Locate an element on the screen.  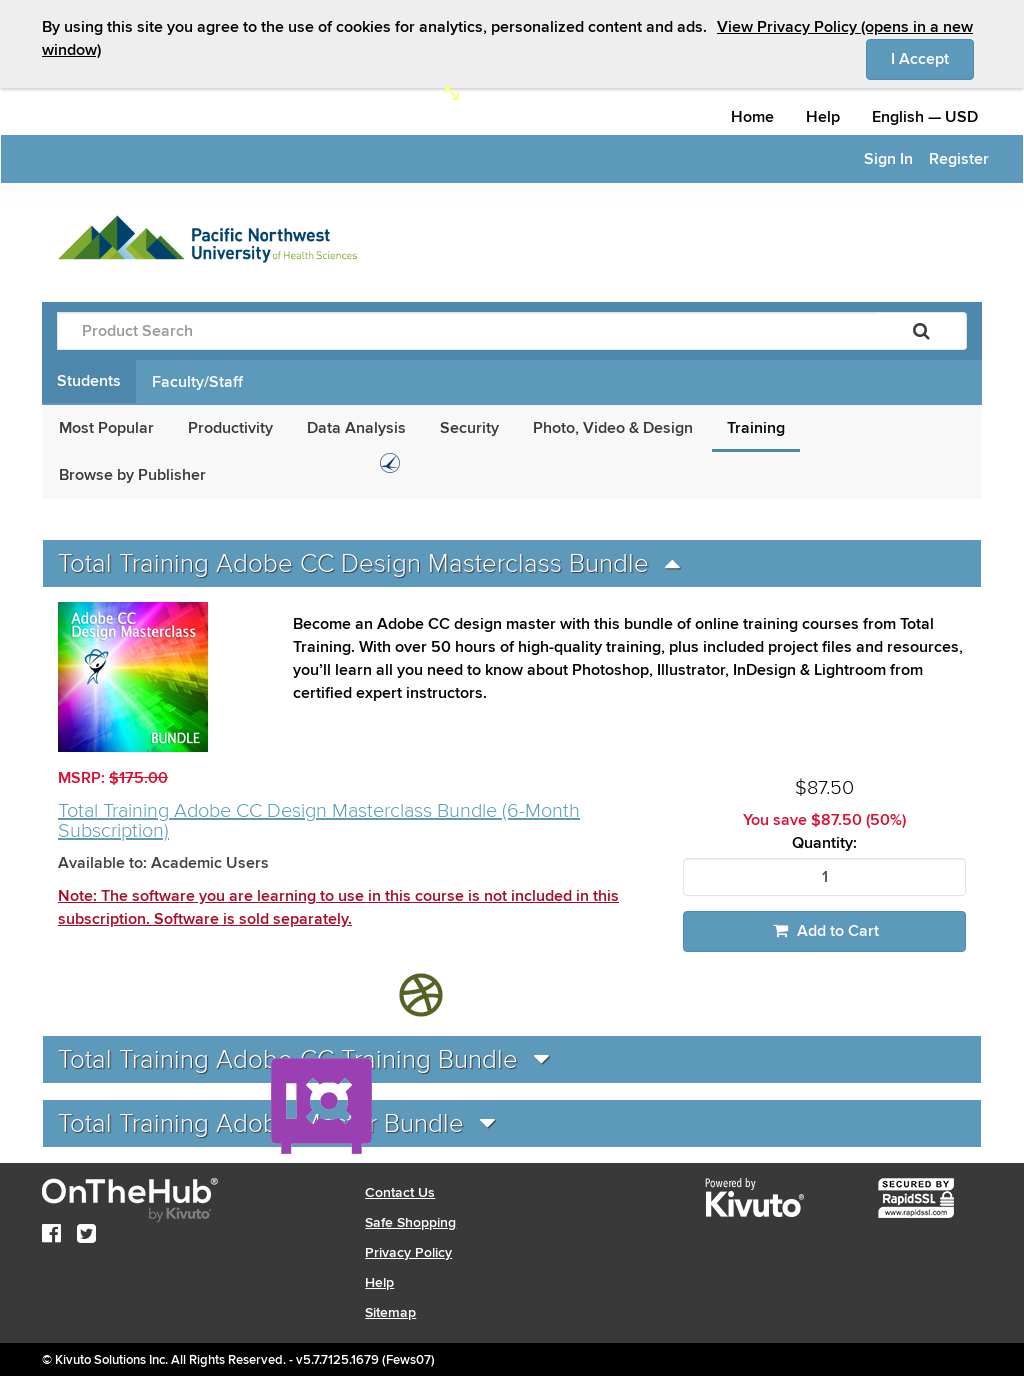
visit dribbble profile or portfolio is located at coordinates (421, 995).